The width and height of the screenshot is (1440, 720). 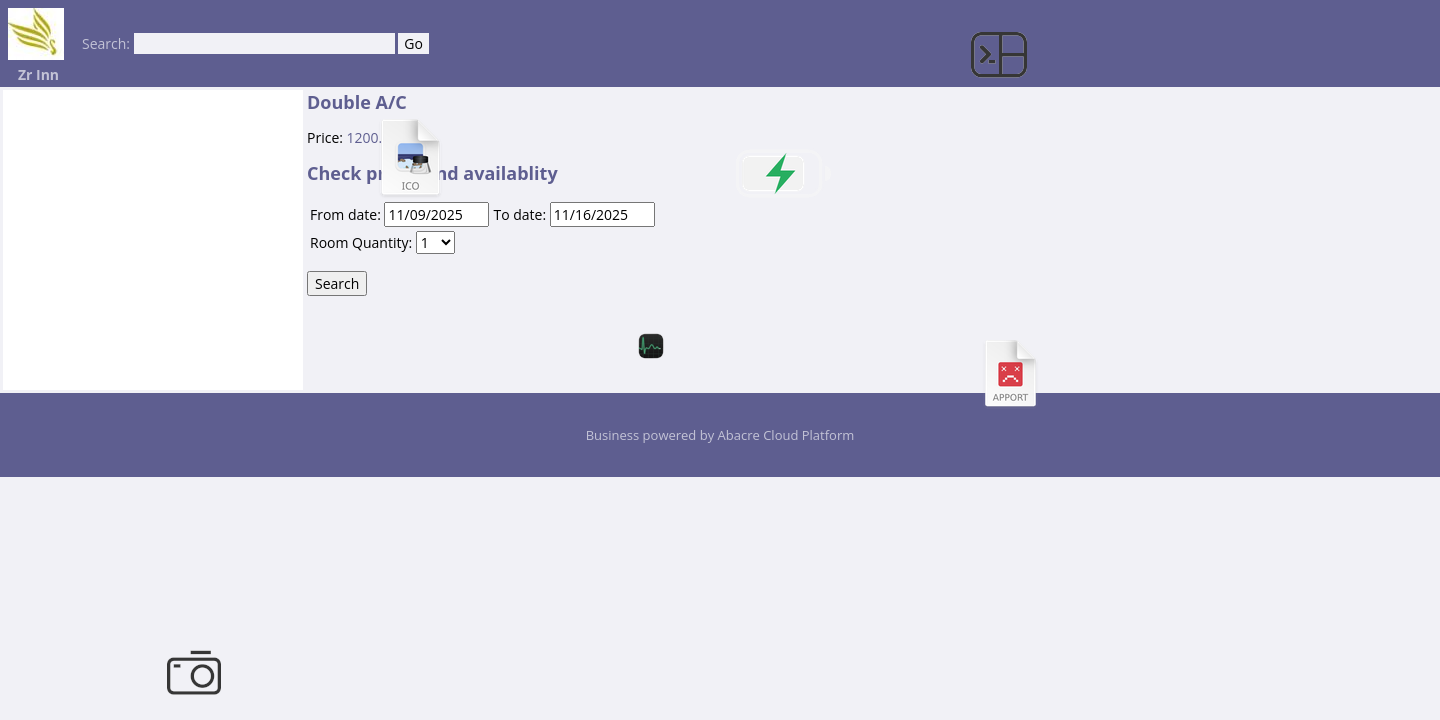 What do you see at coordinates (194, 671) in the screenshot?
I see `open photo management app` at bounding box center [194, 671].